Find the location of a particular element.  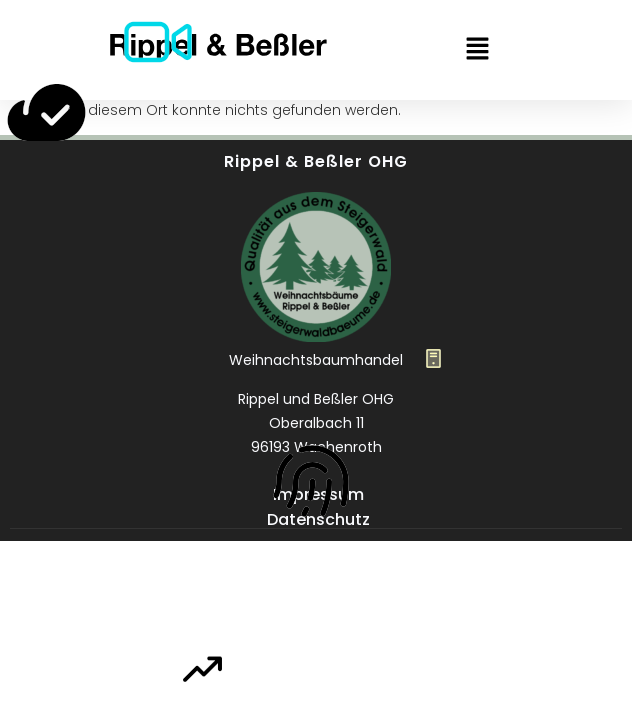

start a video call is located at coordinates (158, 42).